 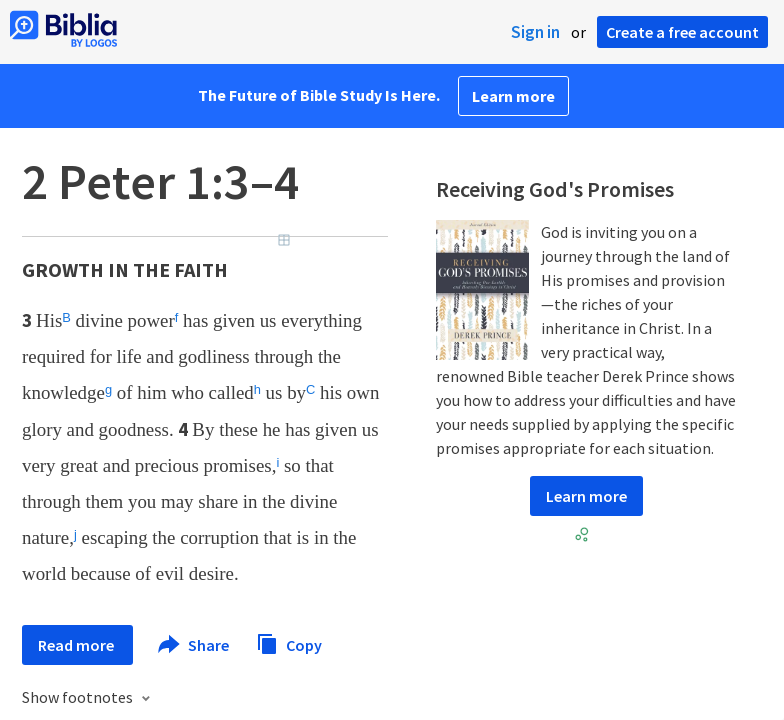 I want to click on view items in grid layout, so click(x=284, y=240).